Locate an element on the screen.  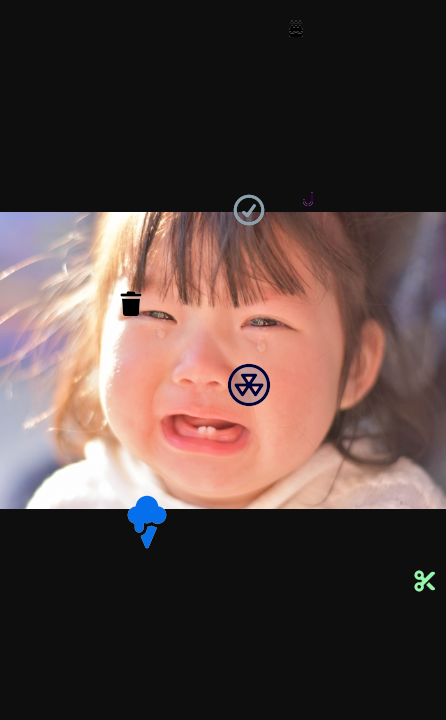
view birthday or celebration reminders is located at coordinates (296, 29).